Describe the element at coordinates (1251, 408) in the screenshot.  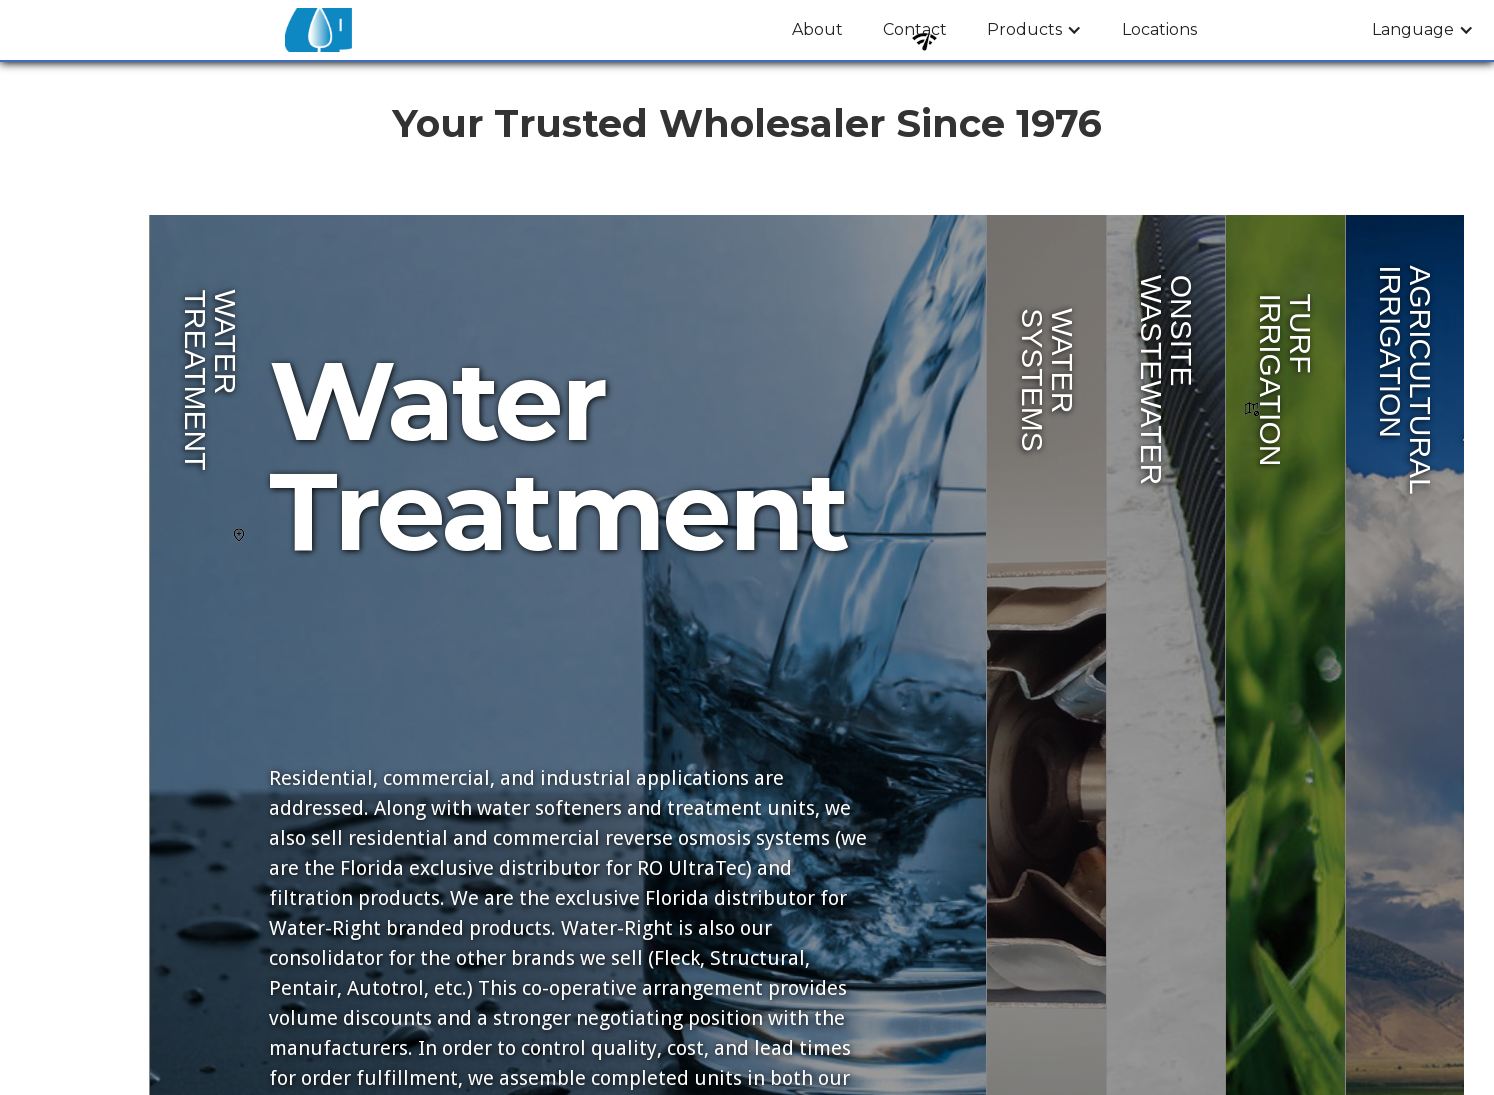
I see `cancel map navigation or directions` at that location.